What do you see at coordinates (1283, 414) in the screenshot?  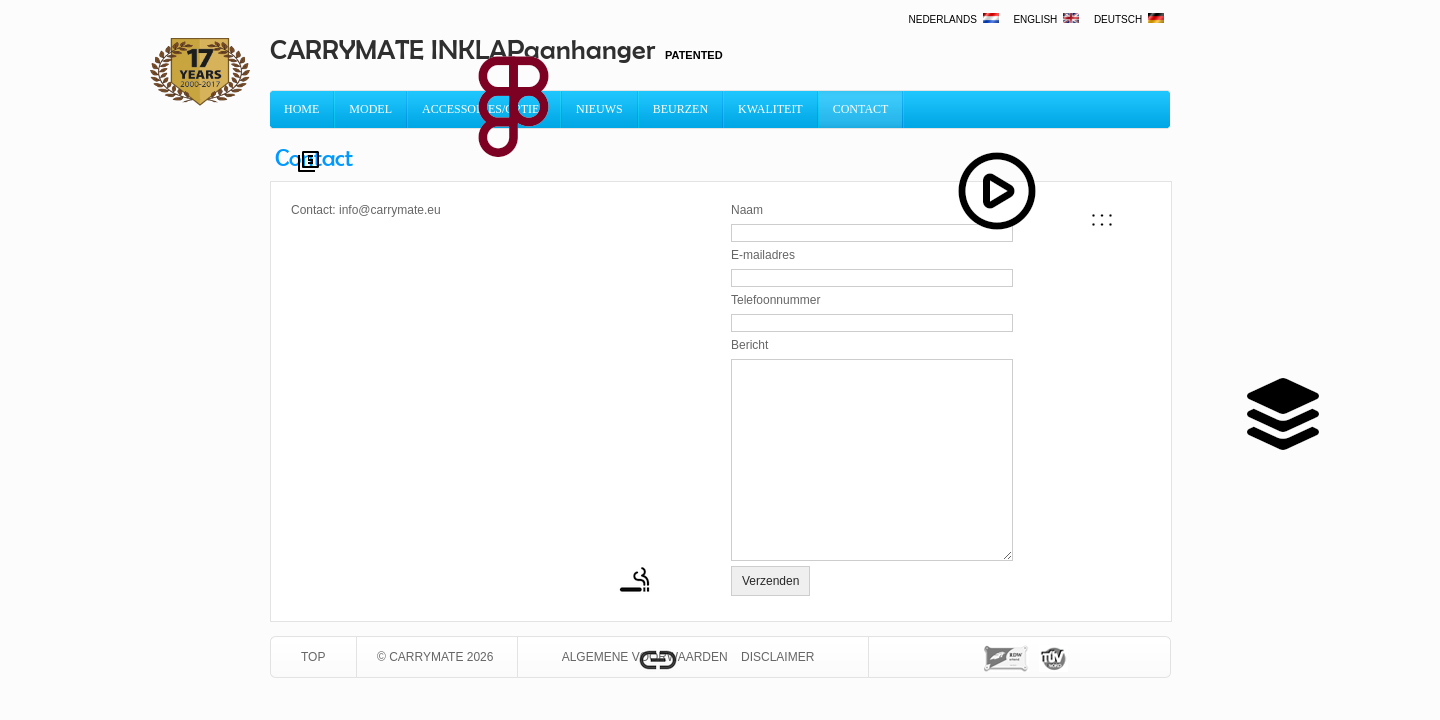 I see `view or manage layers` at bounding box center [1283, 414].